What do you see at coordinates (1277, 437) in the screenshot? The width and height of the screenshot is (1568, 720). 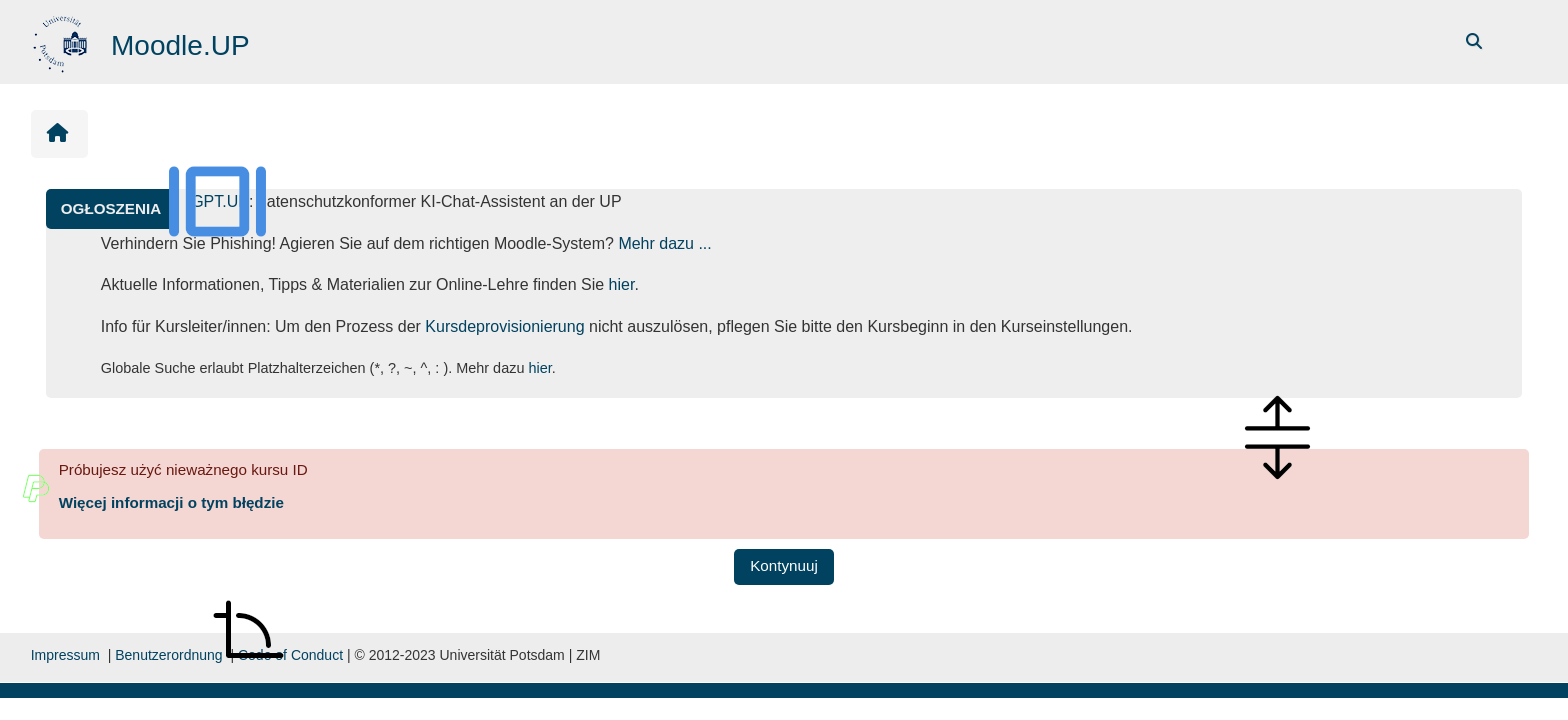 I see `split view vertically` at bounding box center [1277, 437].